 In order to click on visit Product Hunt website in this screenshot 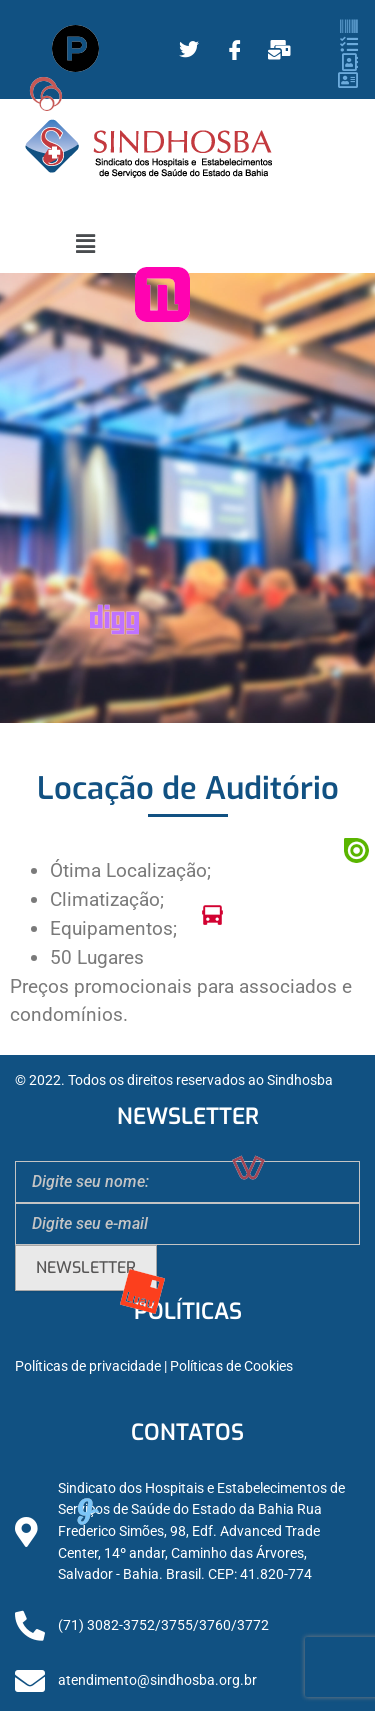, I will do `click(75, 48)`.